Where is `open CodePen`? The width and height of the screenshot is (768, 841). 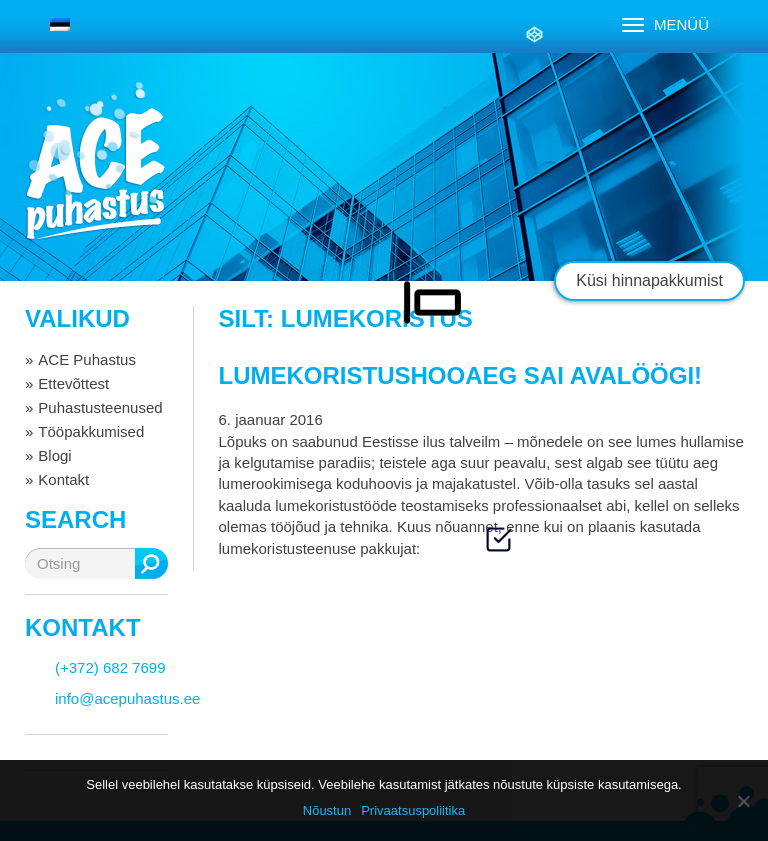 open CodePen is located at coordinates (534, 34).